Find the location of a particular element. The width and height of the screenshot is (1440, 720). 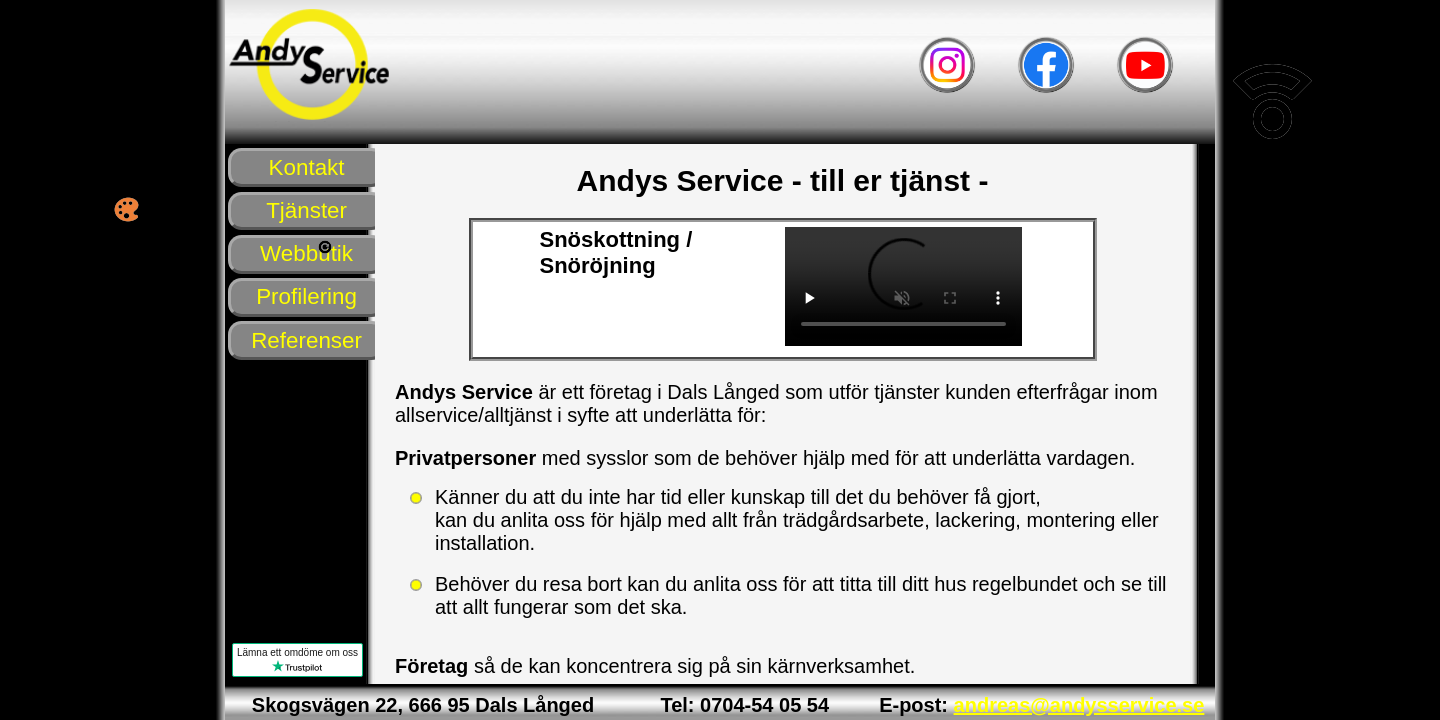

calibrate compass or directional sensor is located at coordinates (1272, 99).